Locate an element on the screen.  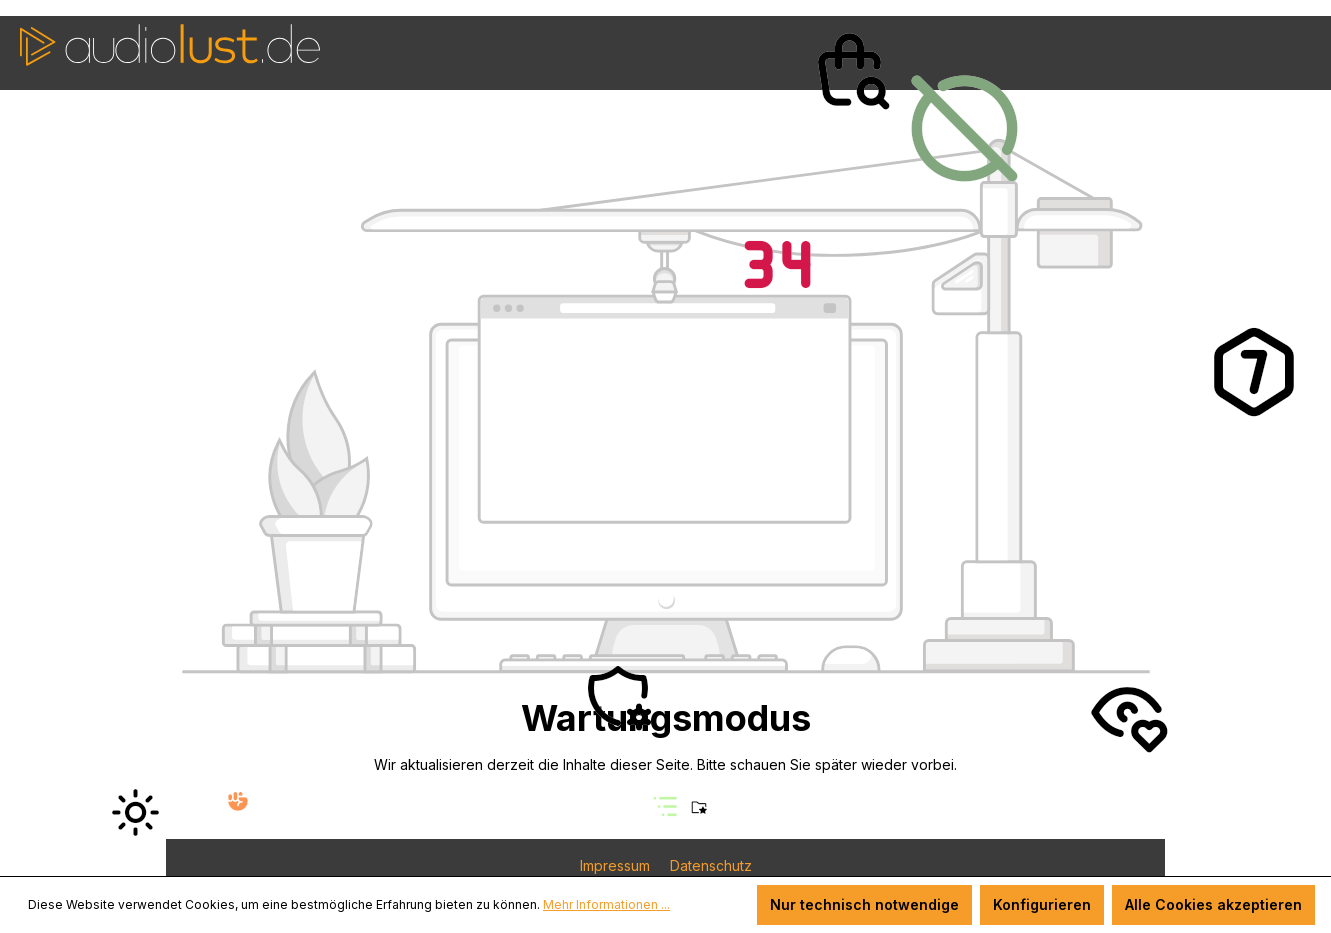
indicates solidarity or support action is located at coordinates (238, 801).